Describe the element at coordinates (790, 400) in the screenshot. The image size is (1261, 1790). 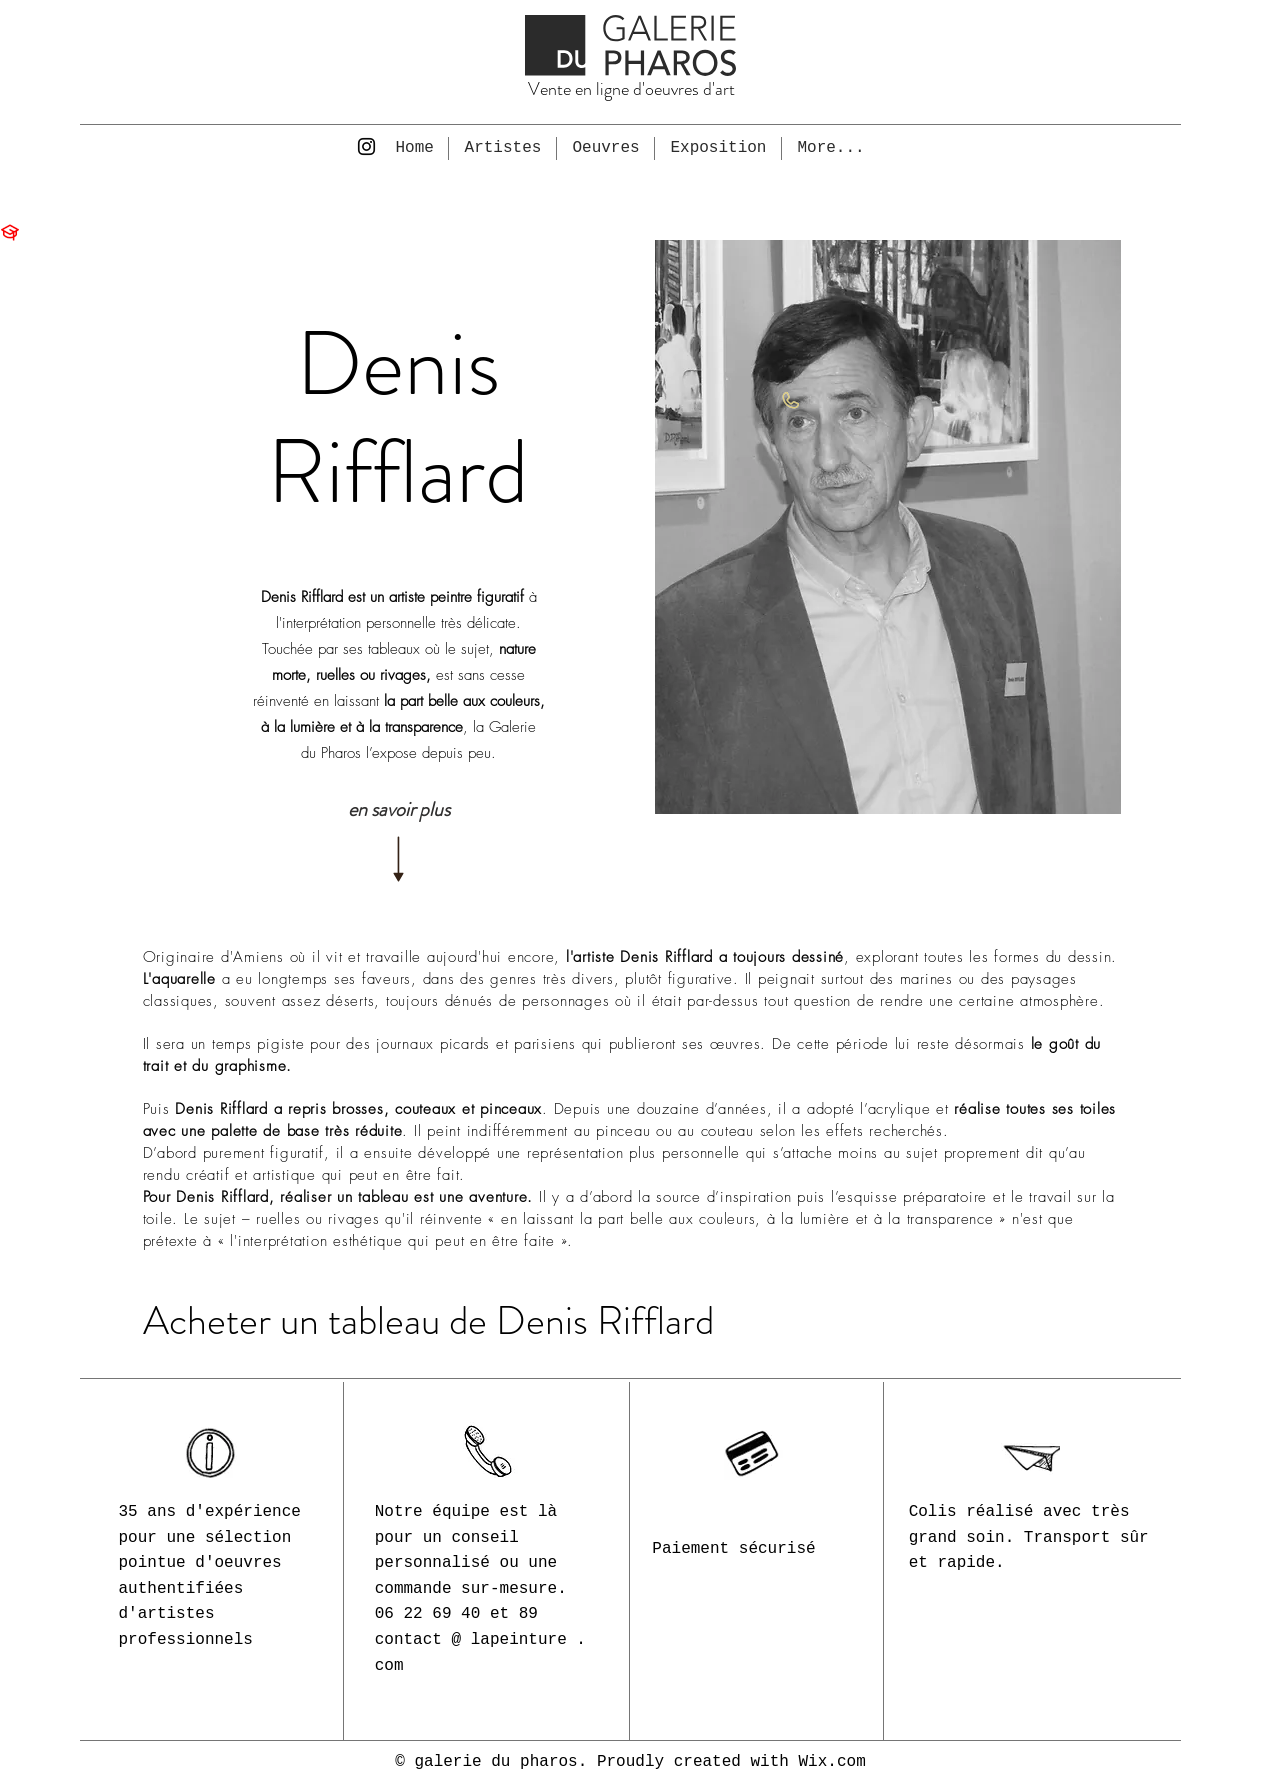
I see `make a phone call` at that location.